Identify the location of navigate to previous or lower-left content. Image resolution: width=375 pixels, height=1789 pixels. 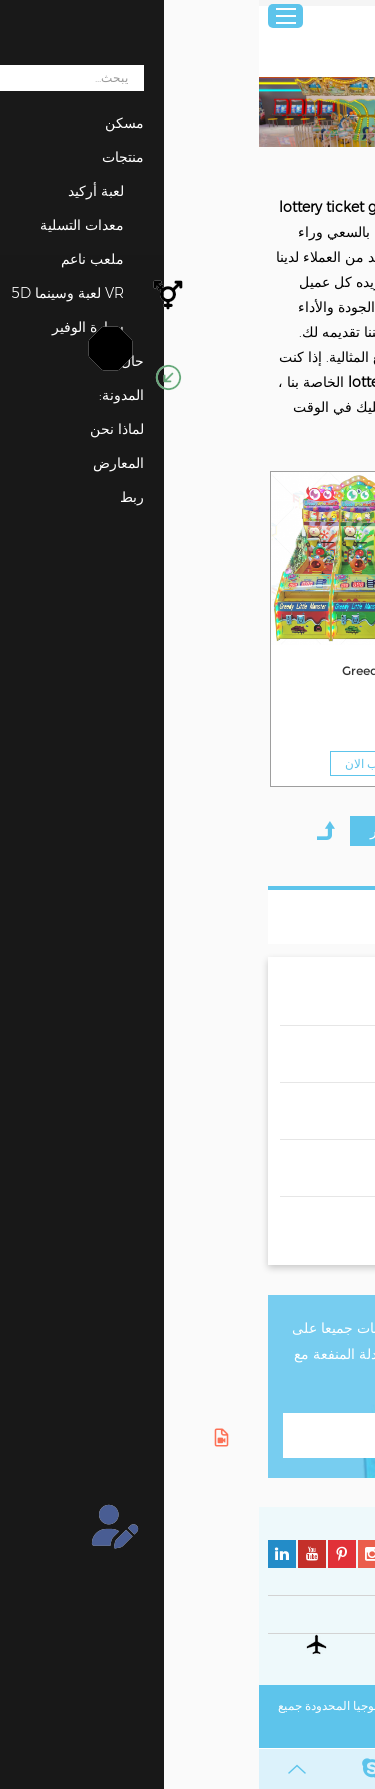
(168, 377).